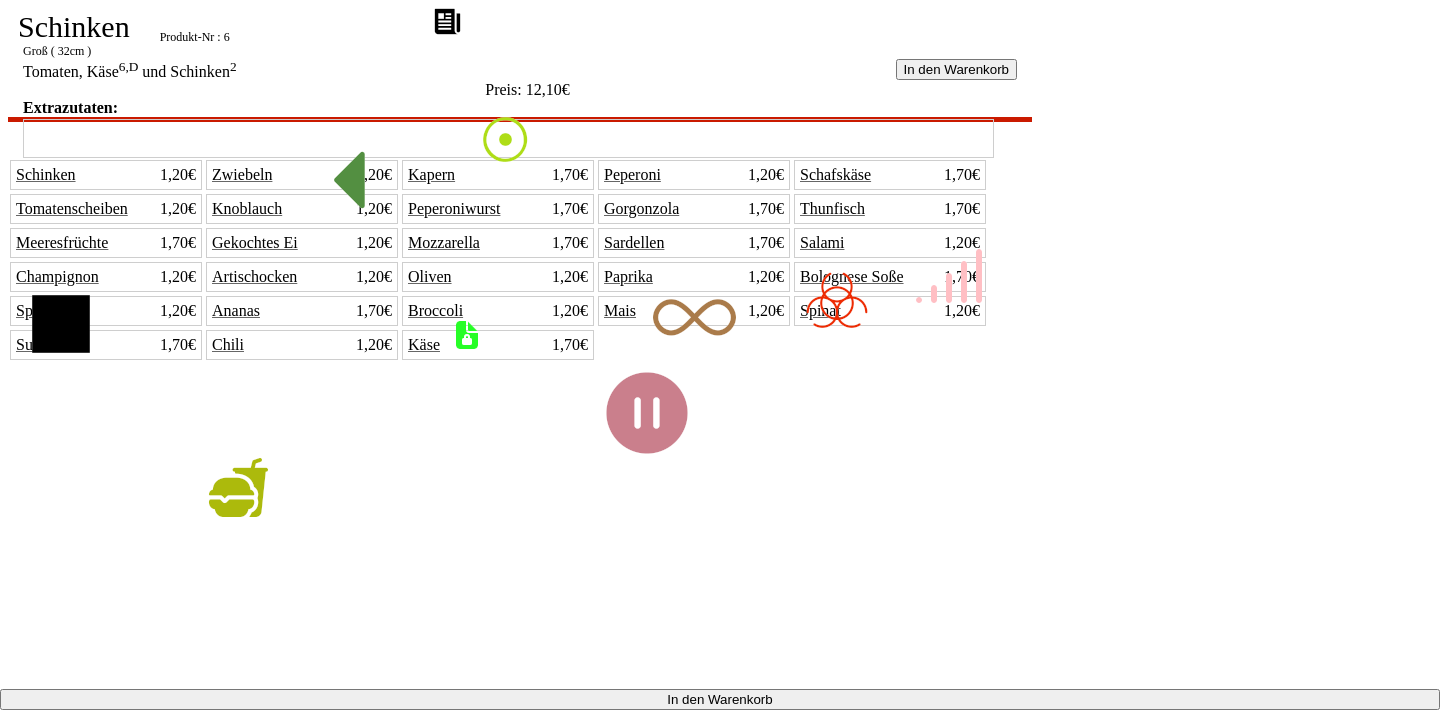 The height and width of the screenshot is (720, 1440). I want to click on view news or articles, so click(447, 21).